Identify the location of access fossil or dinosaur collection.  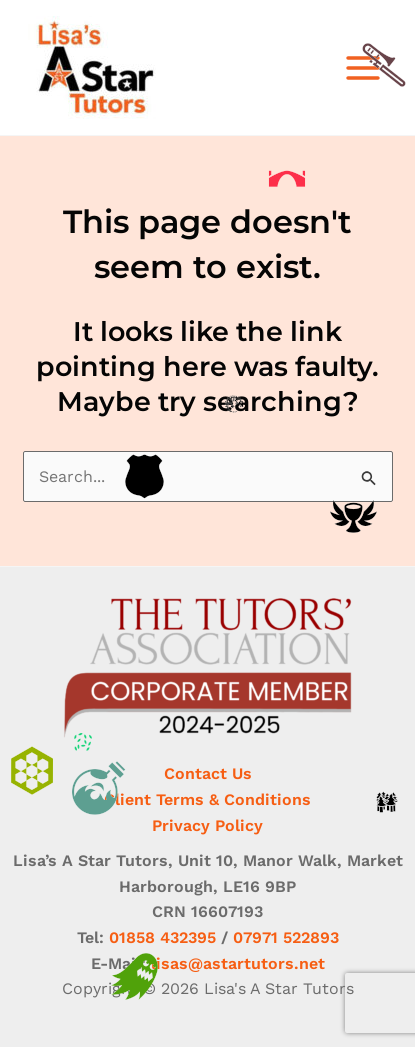
(234, 404).